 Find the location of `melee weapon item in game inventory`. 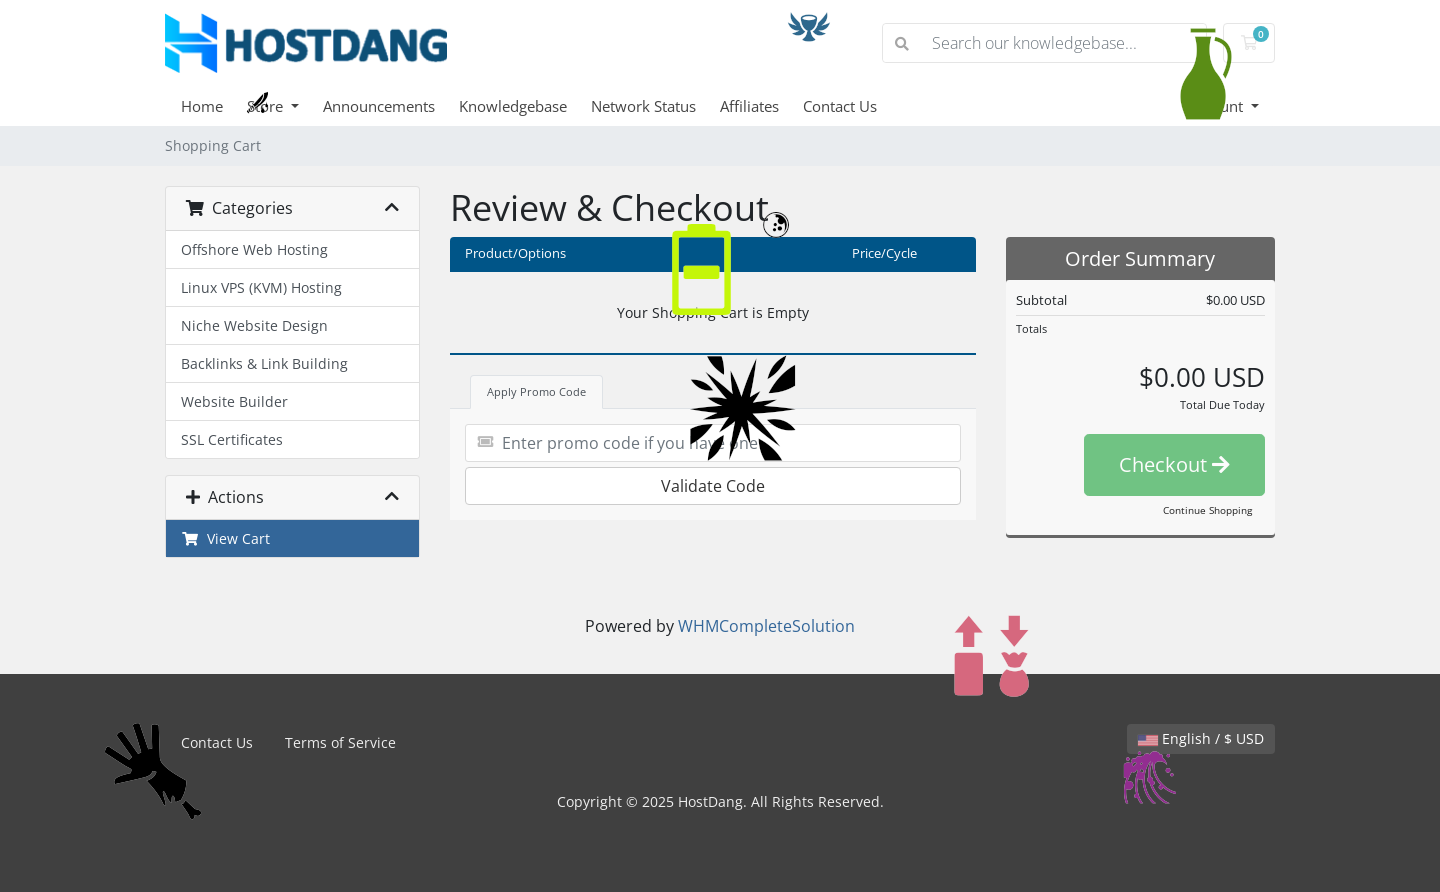

melee weapon item in game inventory is located at coordinates (257, 102).